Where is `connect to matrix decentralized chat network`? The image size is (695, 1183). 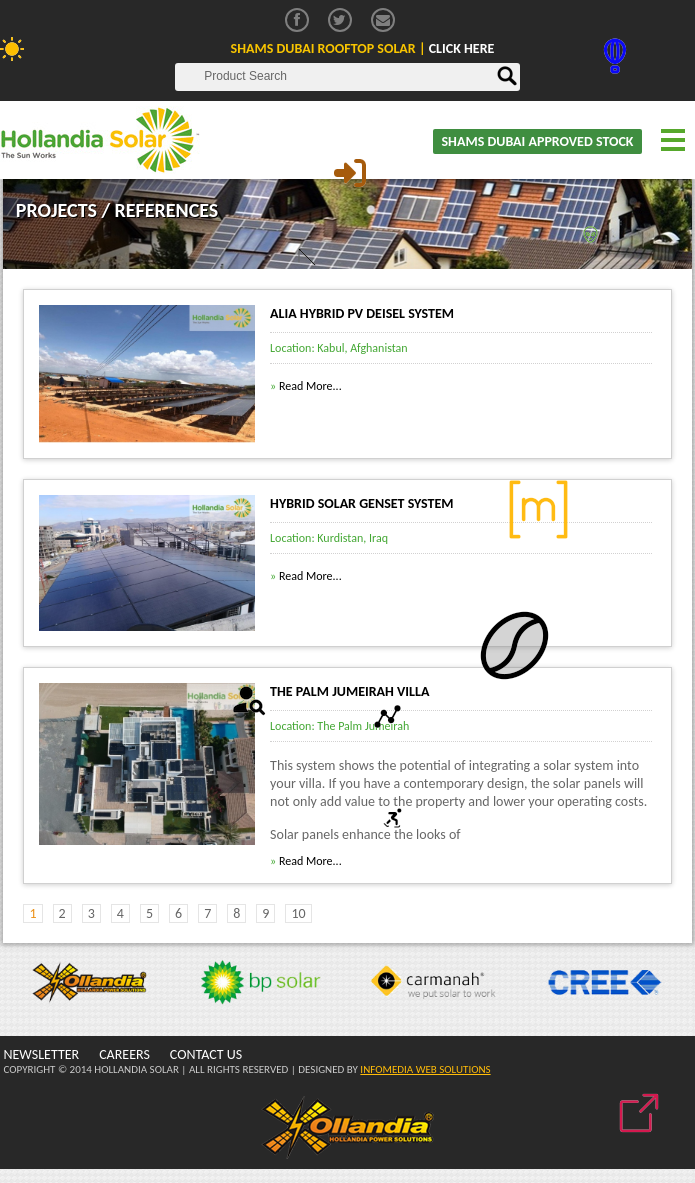 connect to matrix decentralized chat network is located at coordinates (538, 509).